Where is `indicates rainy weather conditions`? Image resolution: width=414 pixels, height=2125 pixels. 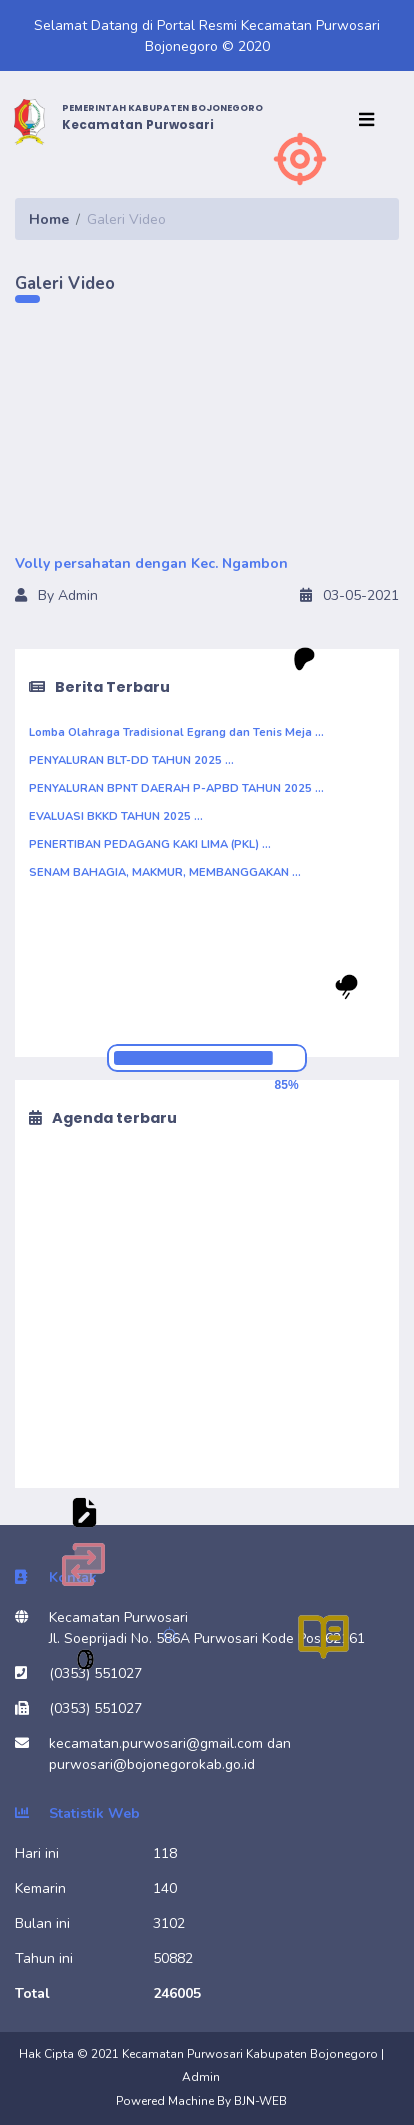
indicates rainy weather conditions is located at coordinates (346, 986).